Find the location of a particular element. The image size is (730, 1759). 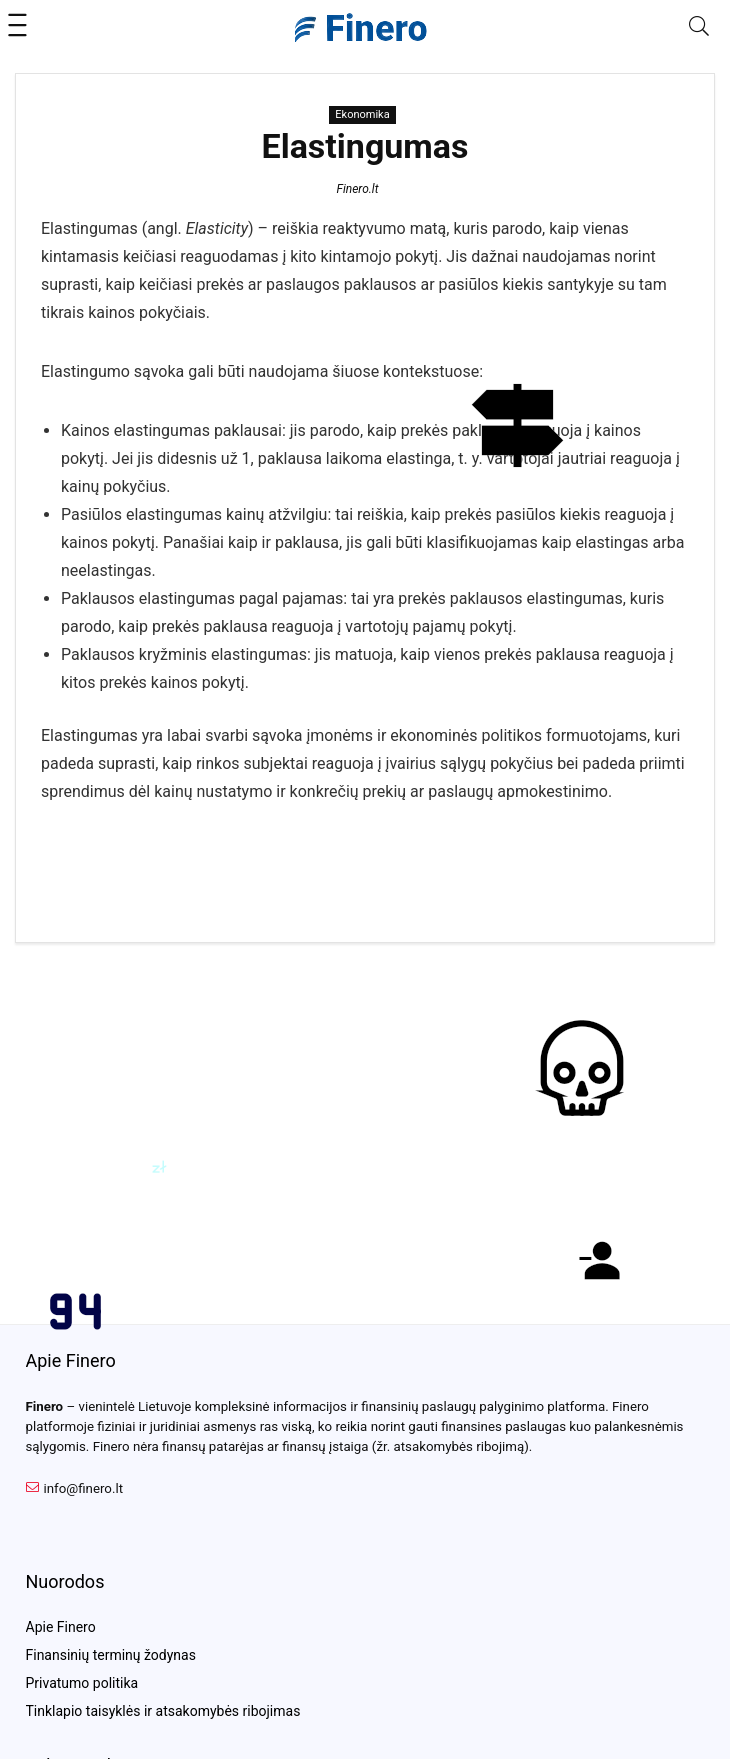

indicates price or amount in Polish złoty is located at coordinates (159, 1167).